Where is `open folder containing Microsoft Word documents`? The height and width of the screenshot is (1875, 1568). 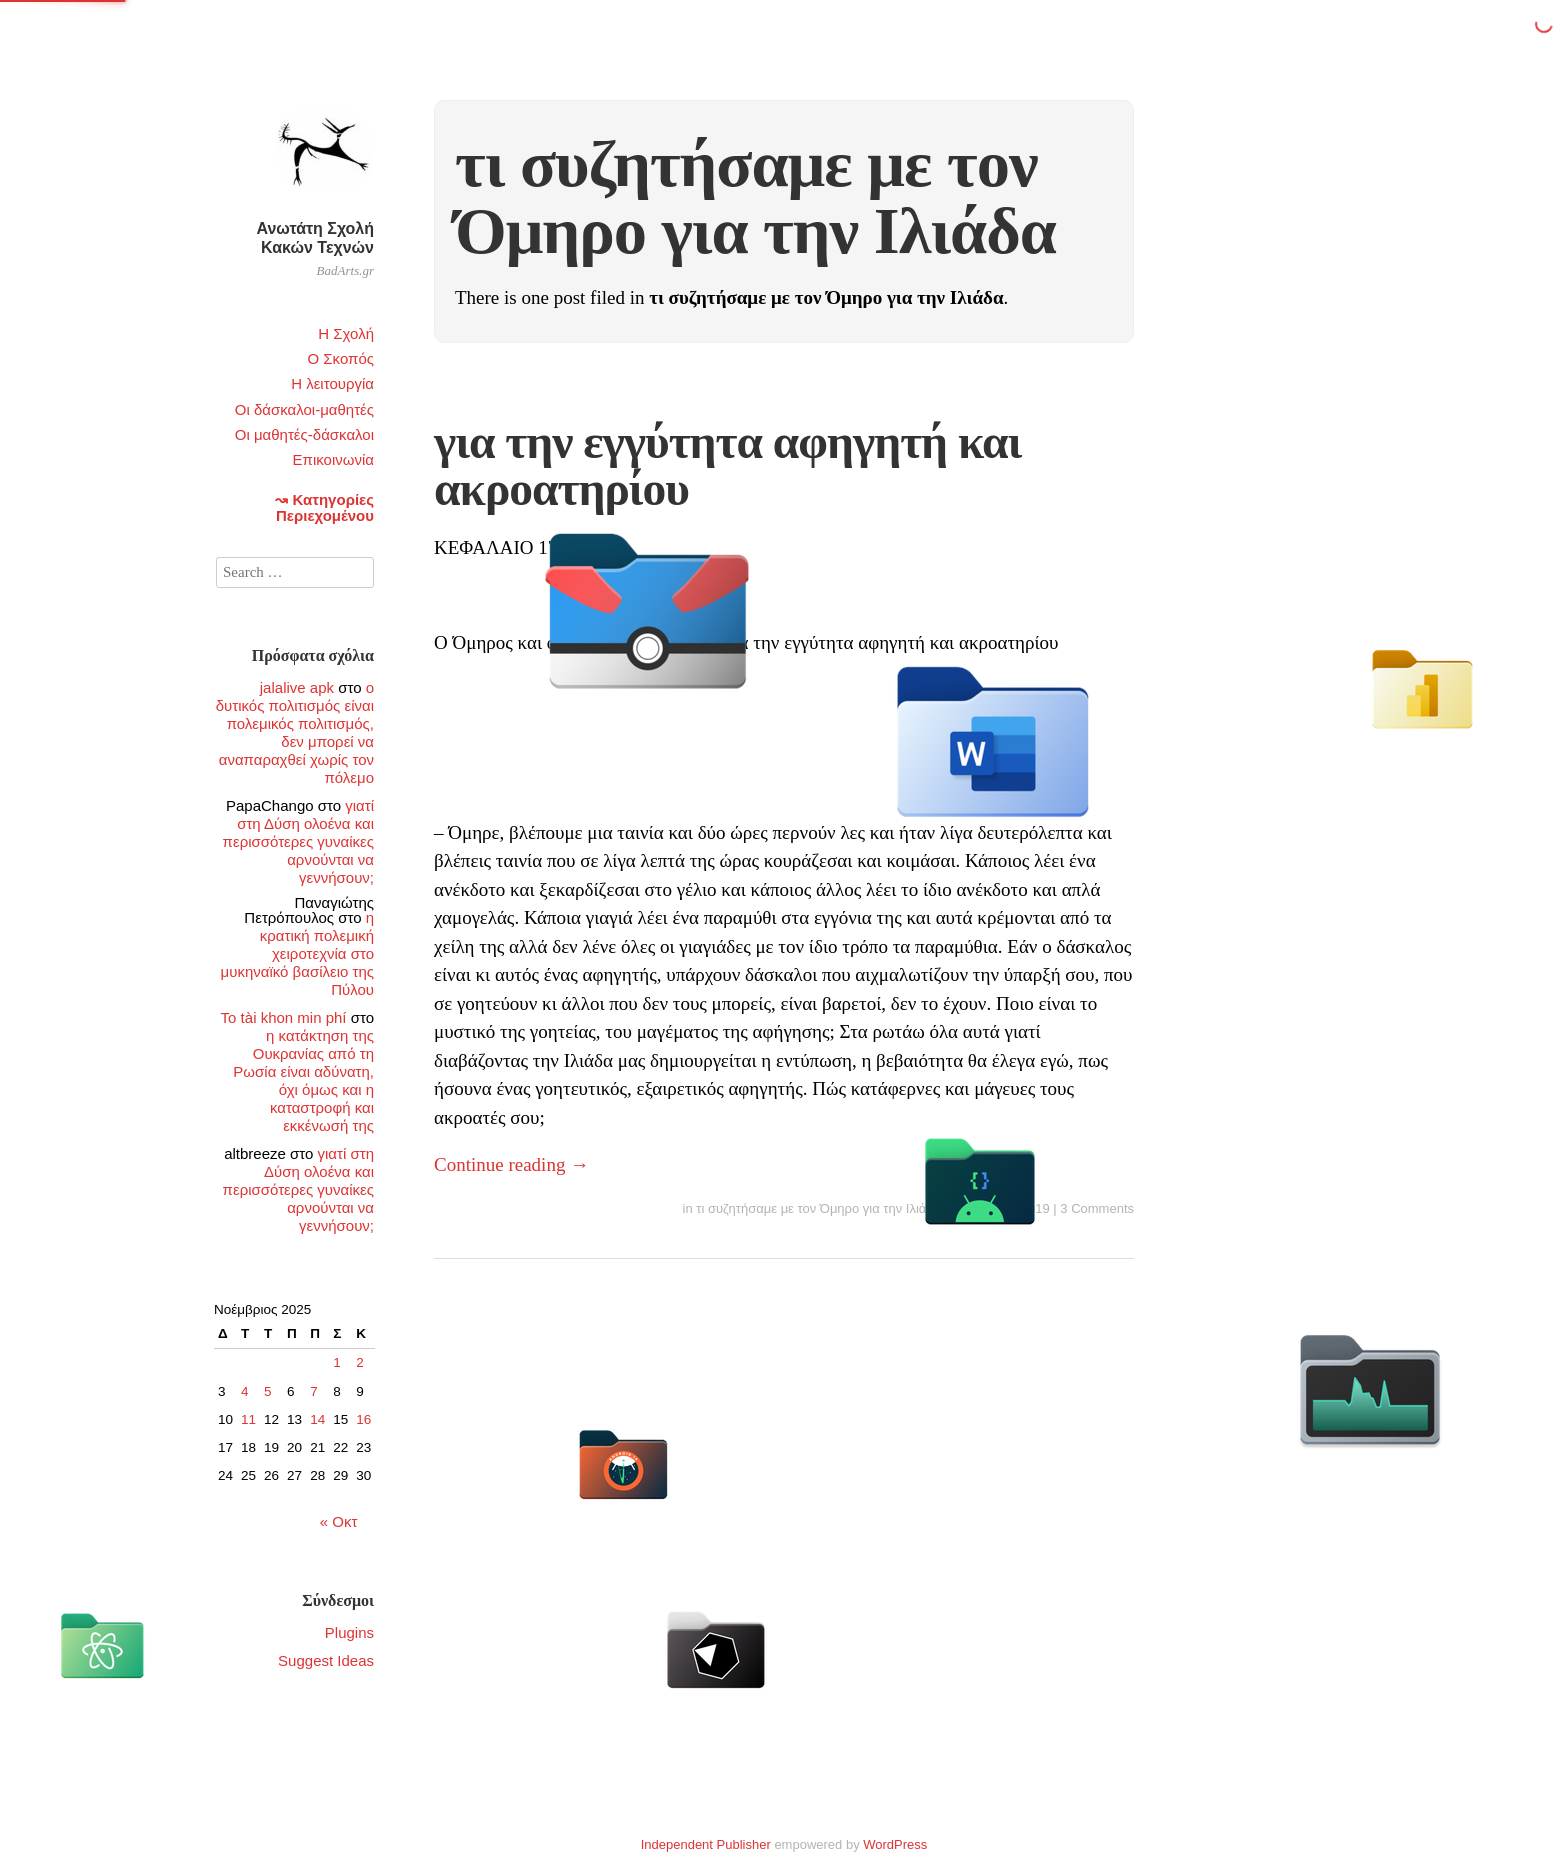
open folder containing Microsoft Word documents is located at coordinates (992, 747).